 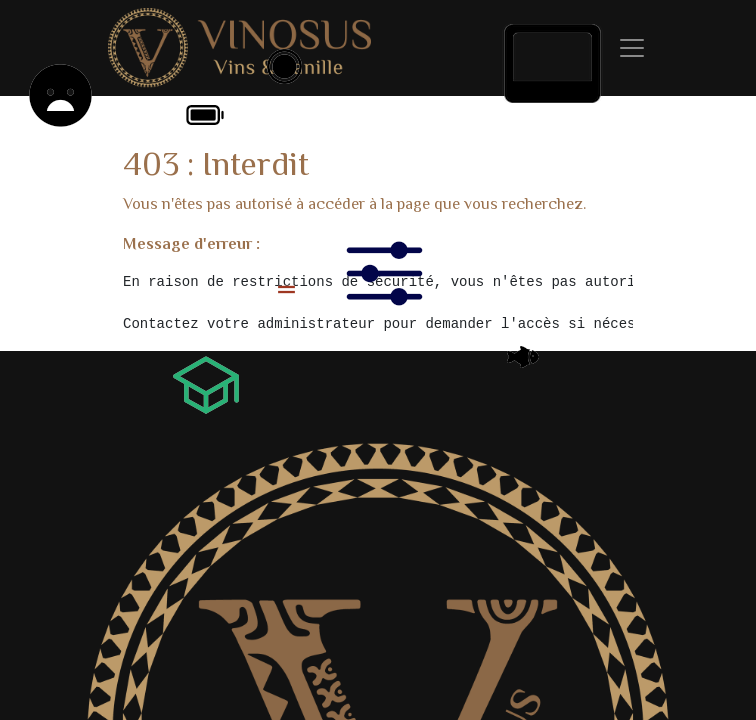 I want to click on rate experience as negative or unsatisfied, so click(x=60, y=95).